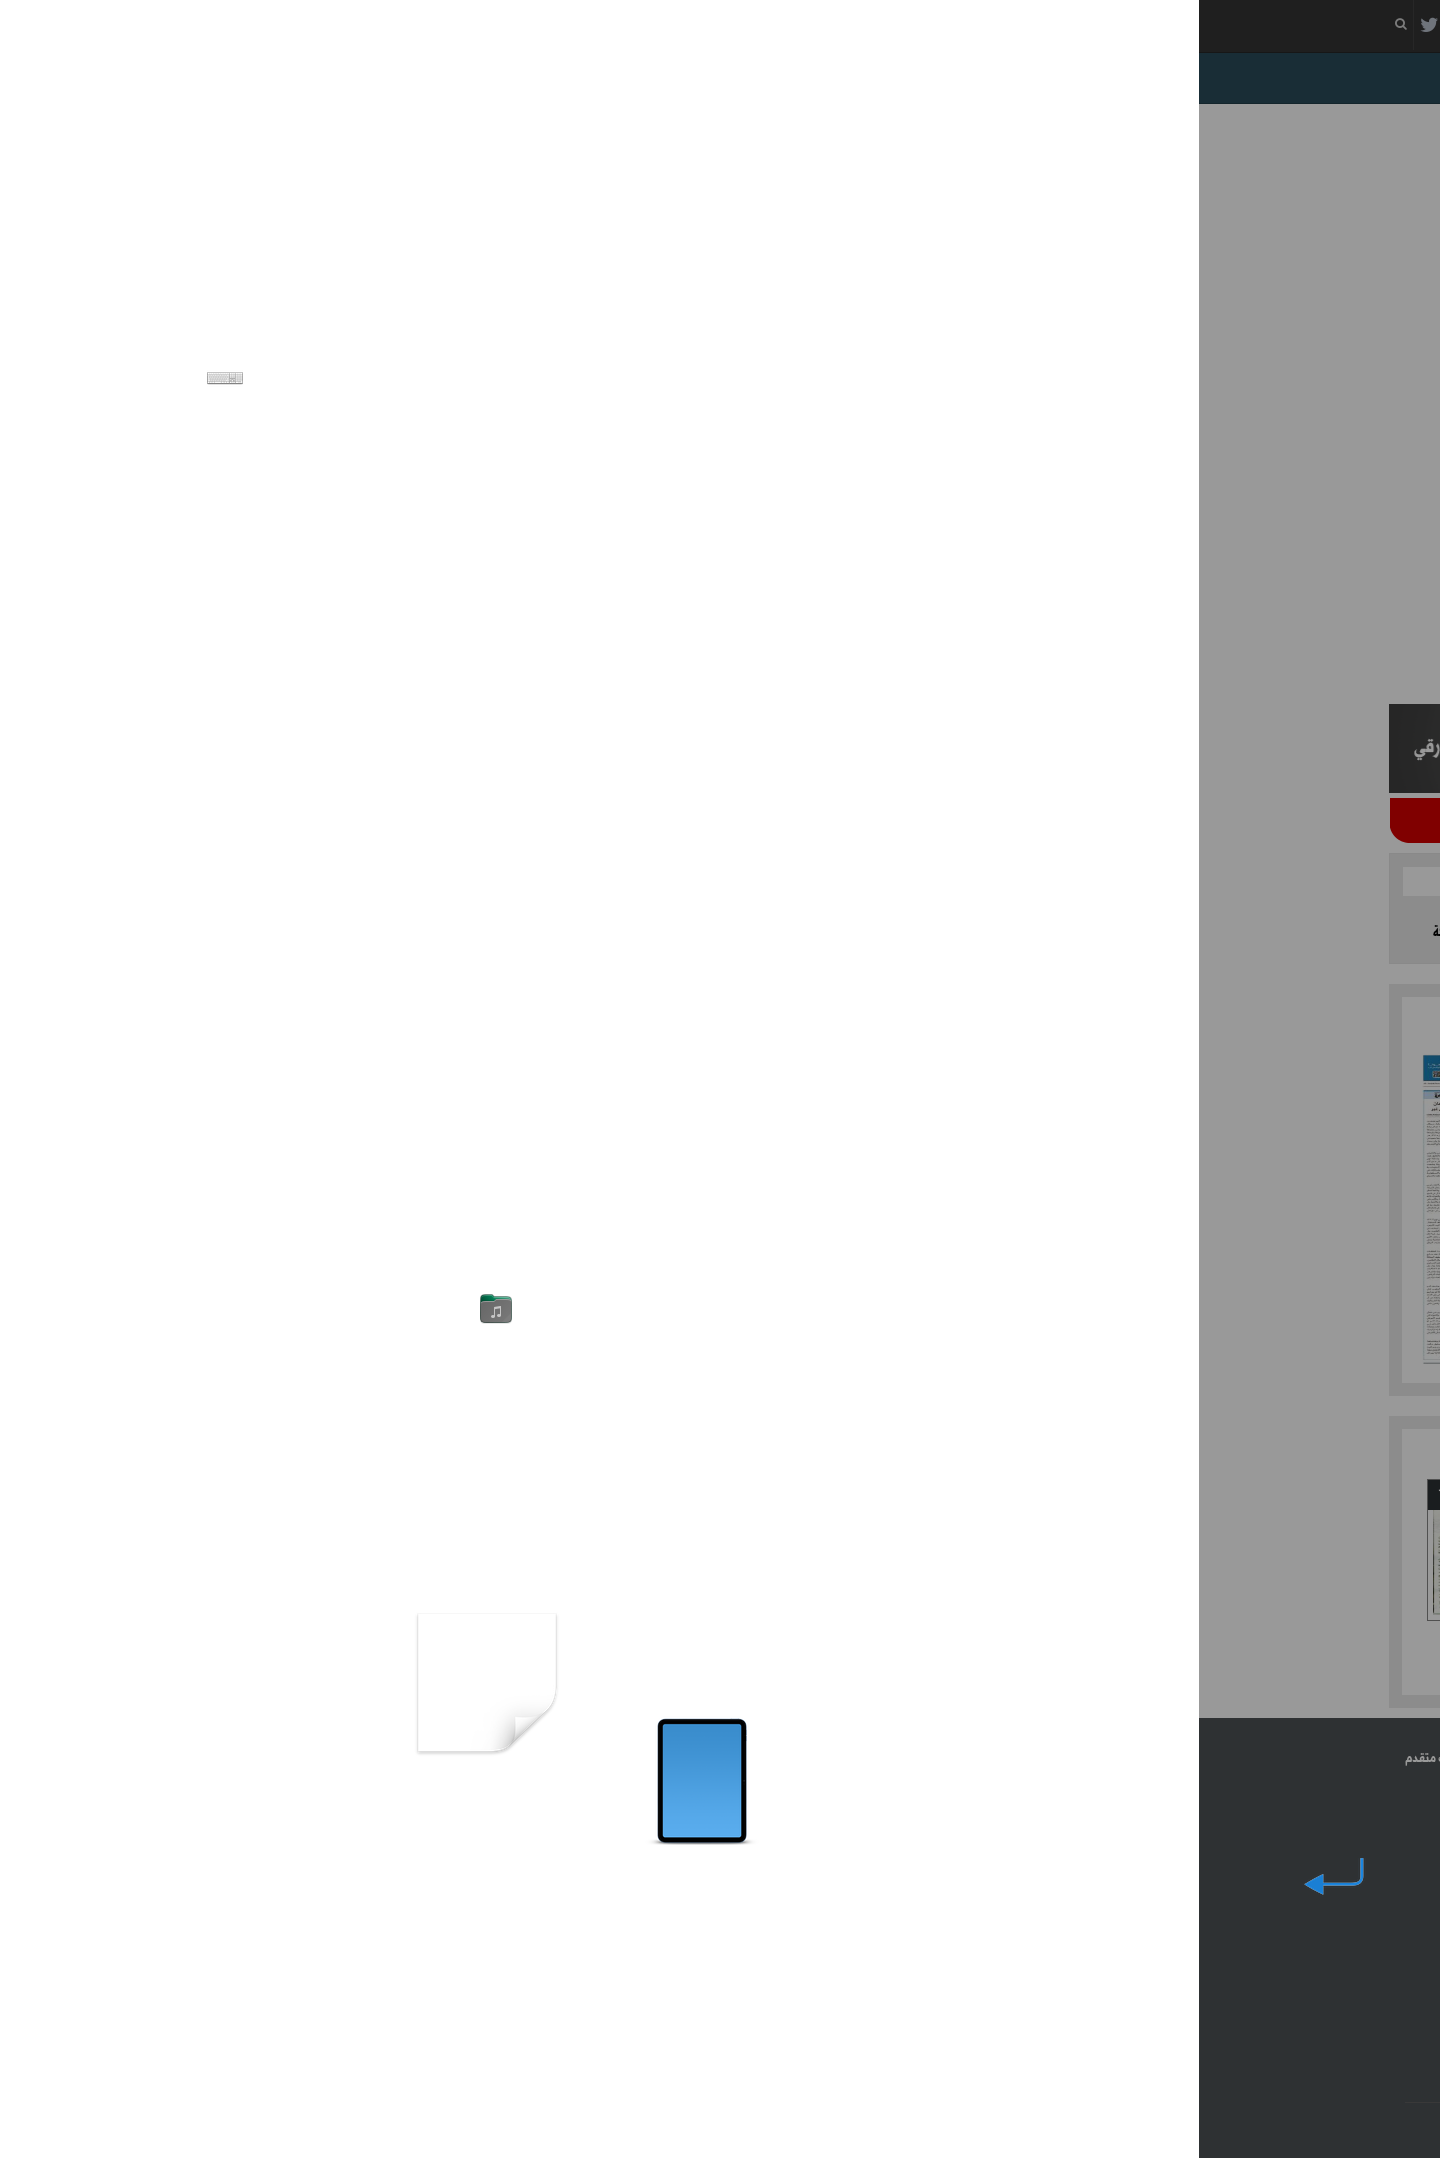 The image size is (1440, 2158). I want to click on open your music folder, so click(496, 1308).